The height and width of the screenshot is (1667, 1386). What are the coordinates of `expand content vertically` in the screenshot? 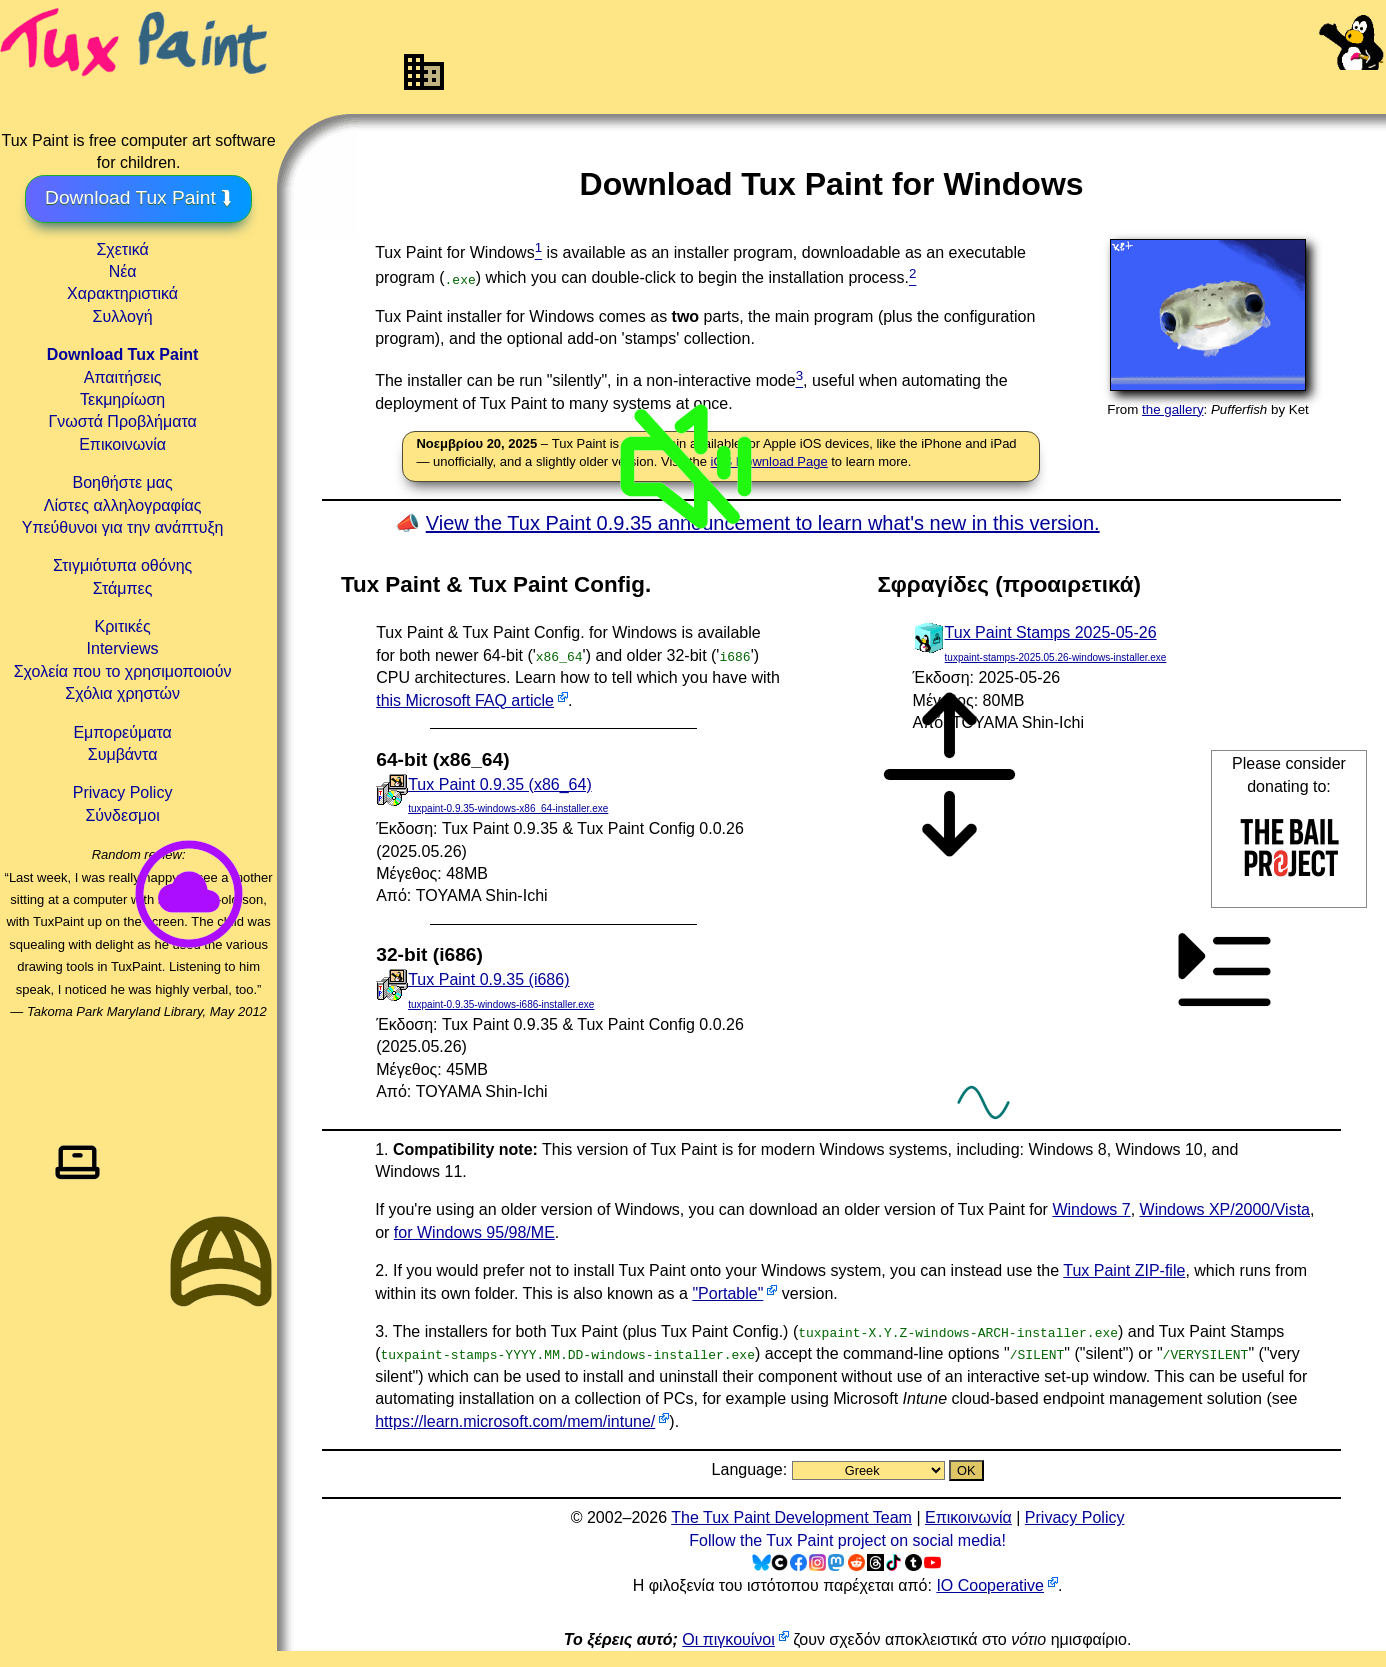 It's located at (949, 774).